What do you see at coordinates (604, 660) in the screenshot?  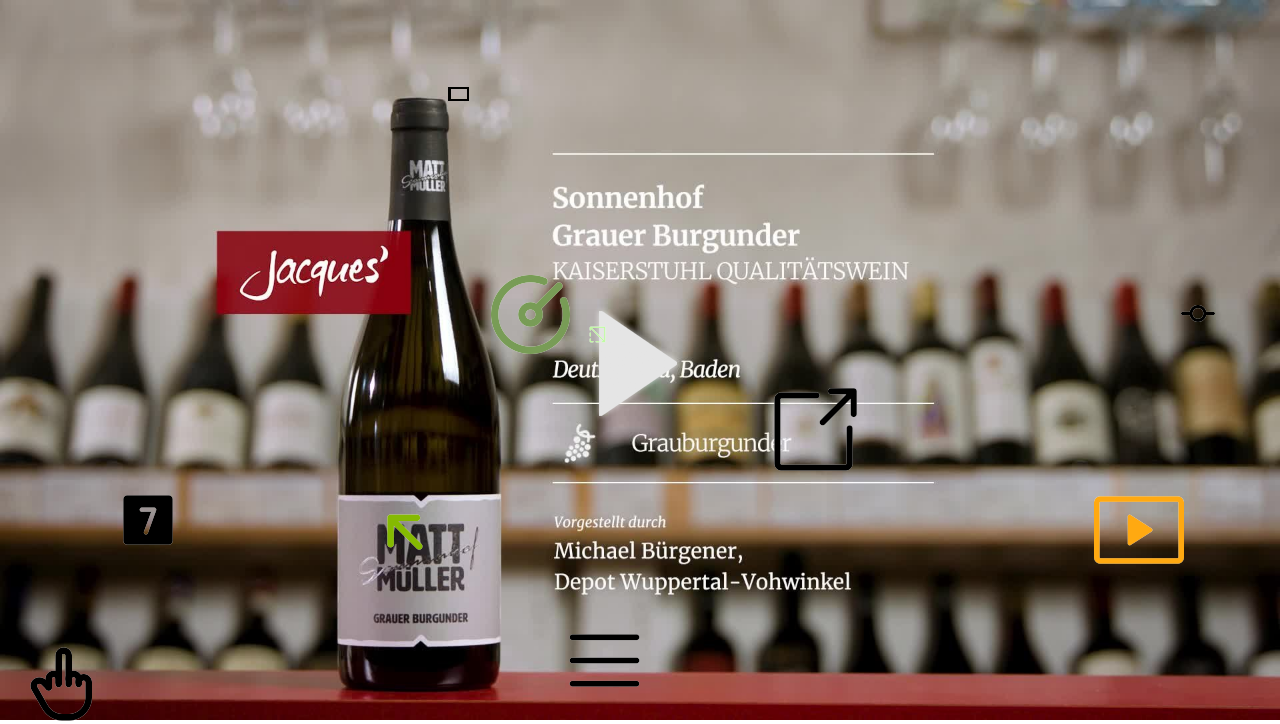 I see `open navigation menu` at bounding box center [604, 660].